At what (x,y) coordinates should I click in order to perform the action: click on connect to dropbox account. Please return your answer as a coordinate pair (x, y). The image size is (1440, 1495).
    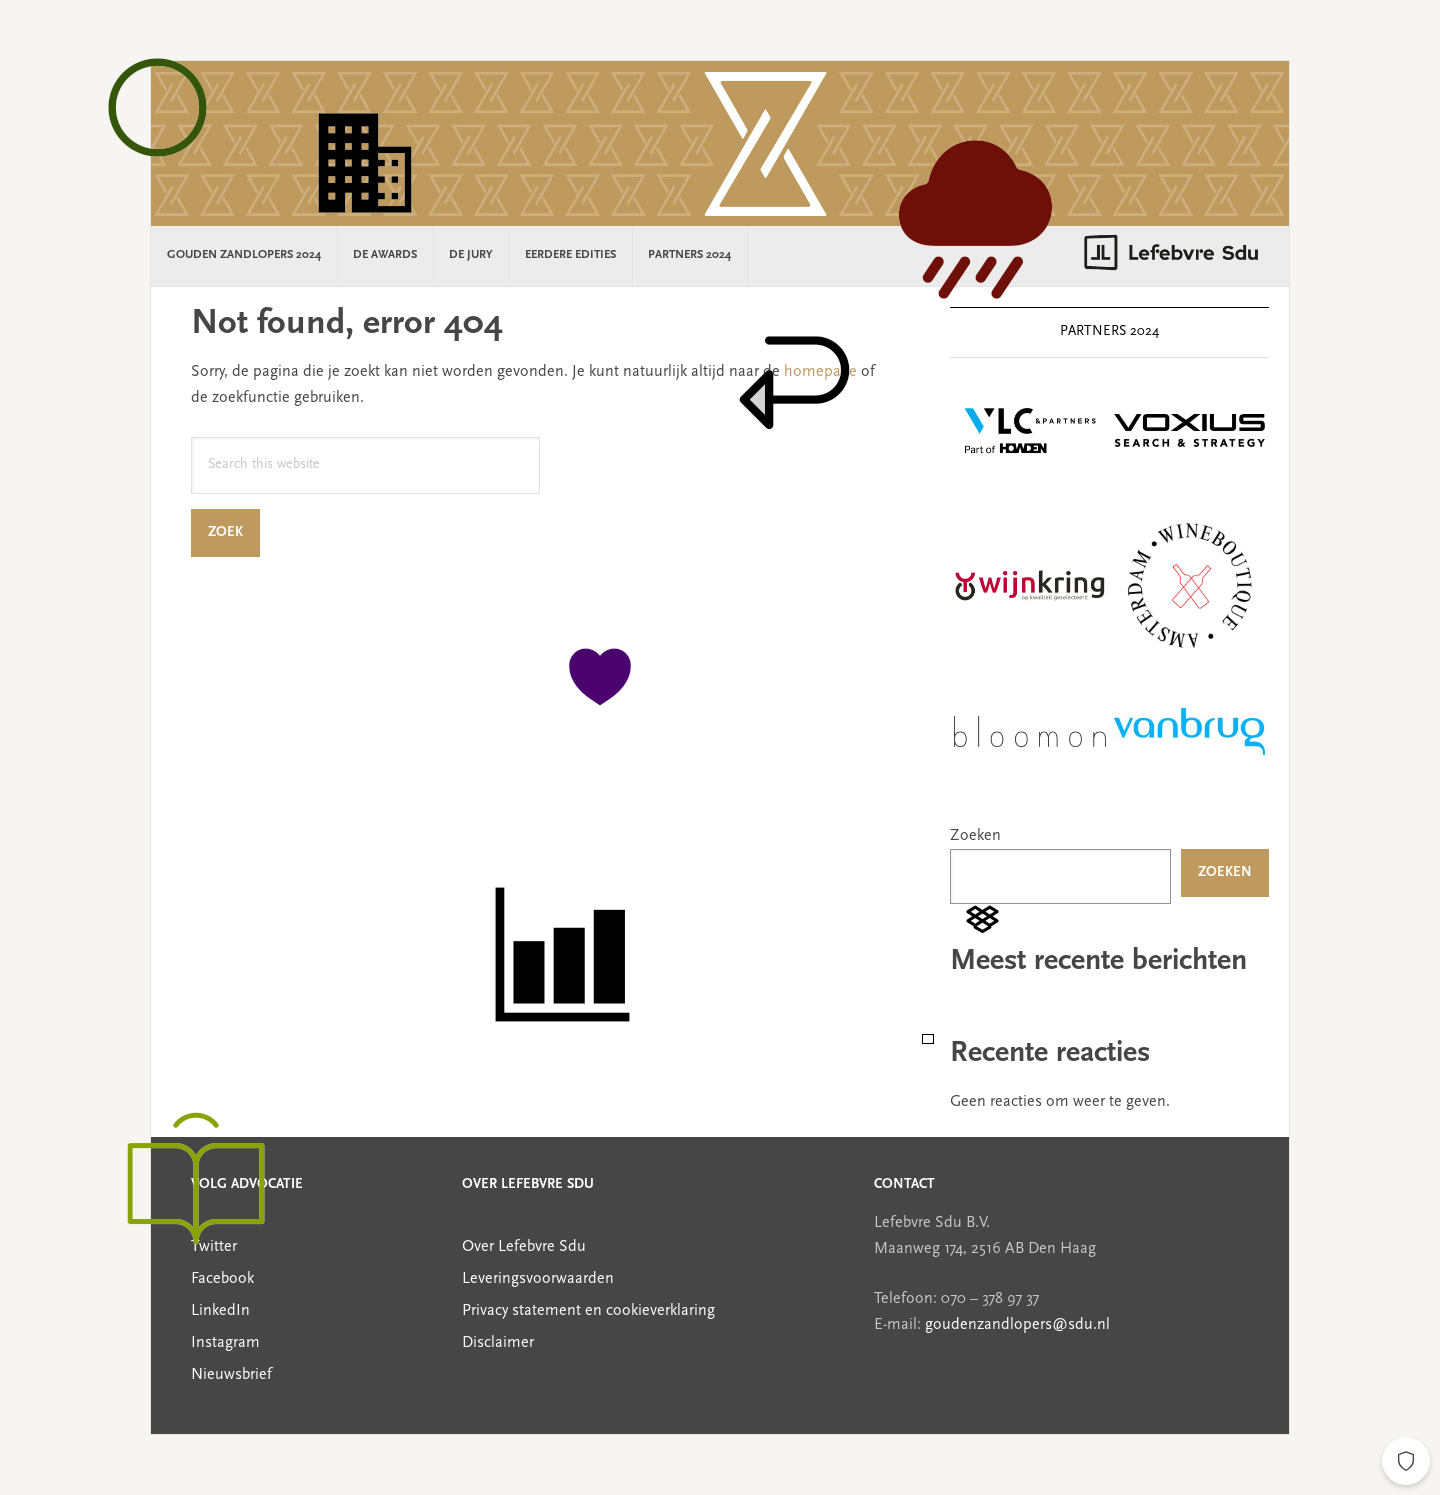
    Looking at the image, I should click on (982, 918).